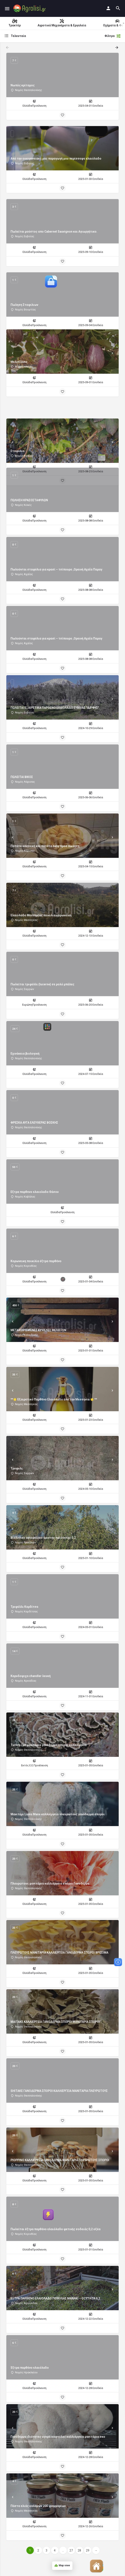 This screenshot has width=125, height=2576. I want to click on open screensaver and lock screen preferences, so click(51, 281).